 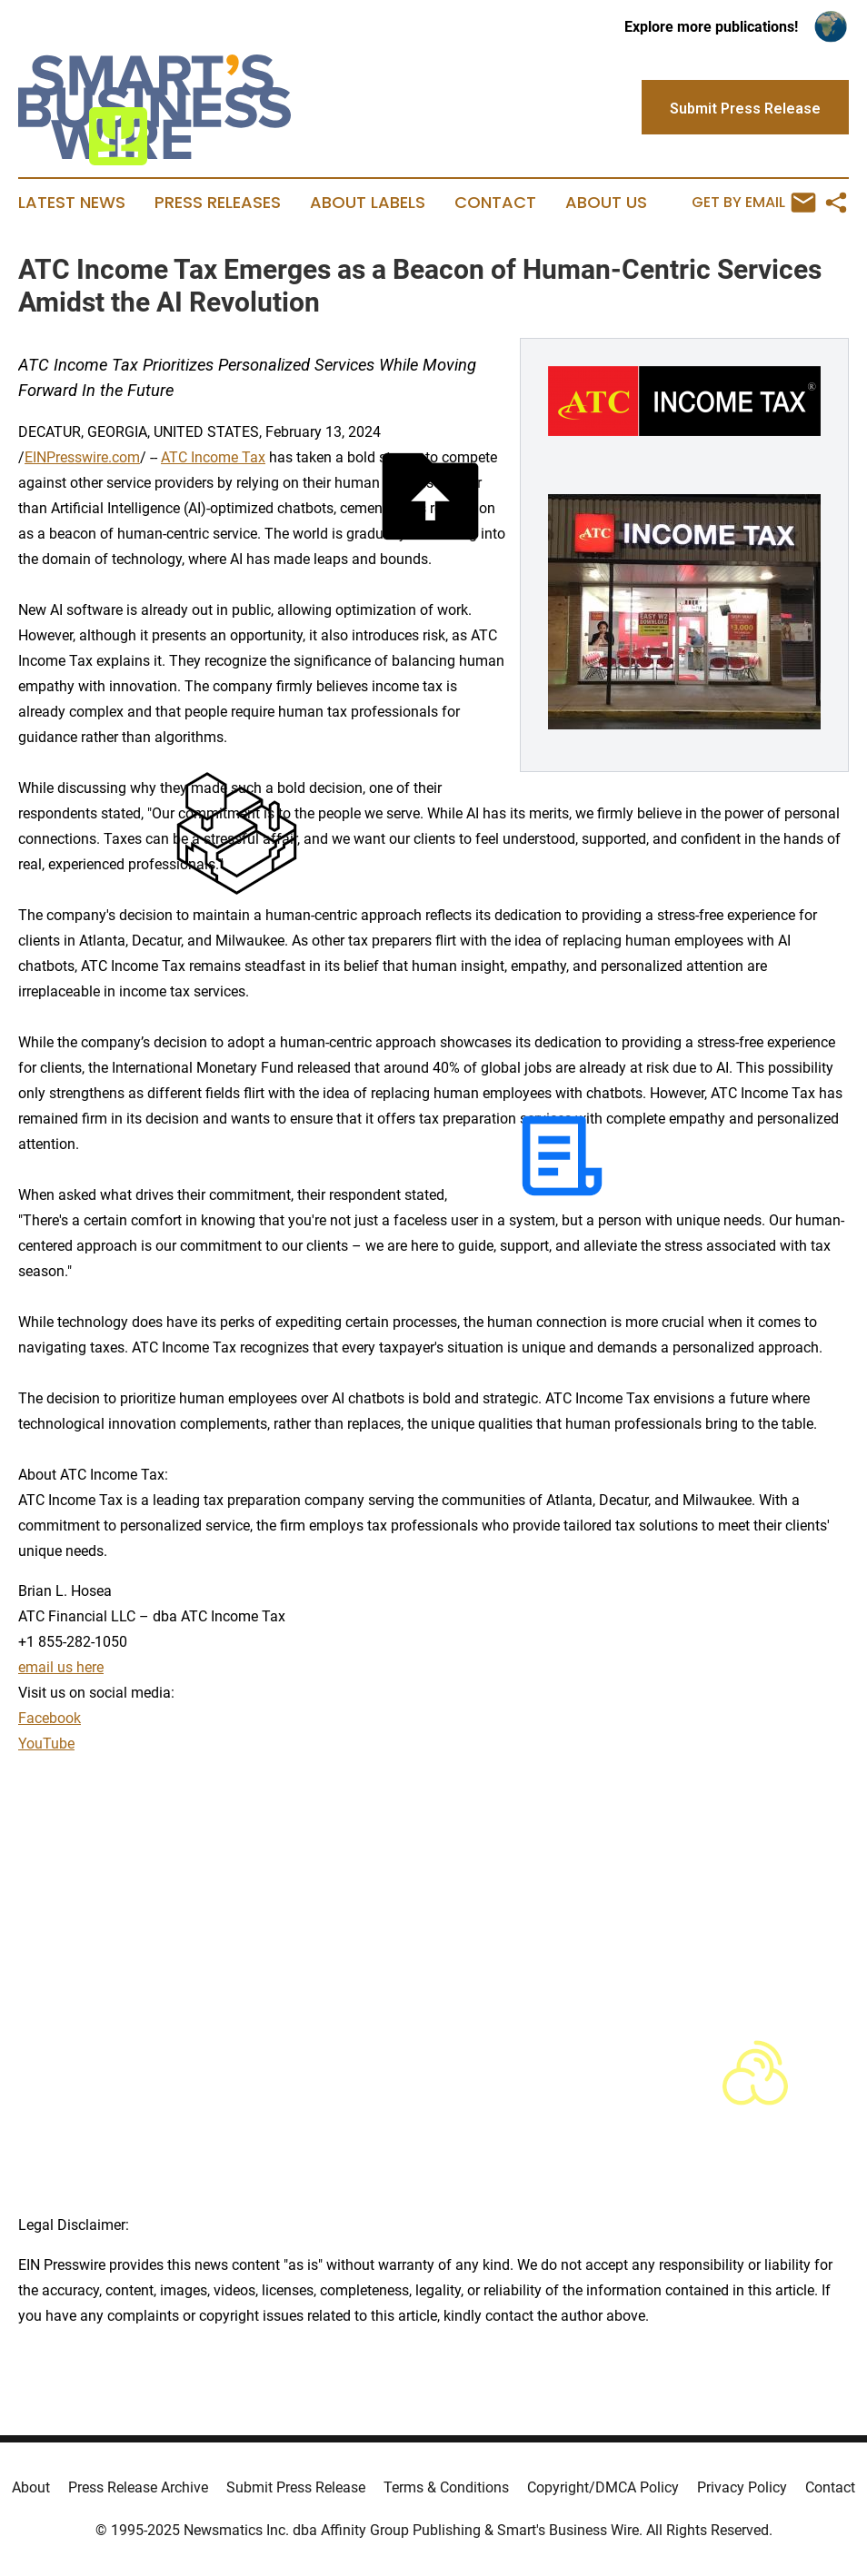 What do you see at coordinates (430, 496) in the screenshot?
I see `upload files to a folder` at bounding box center [430, 496].